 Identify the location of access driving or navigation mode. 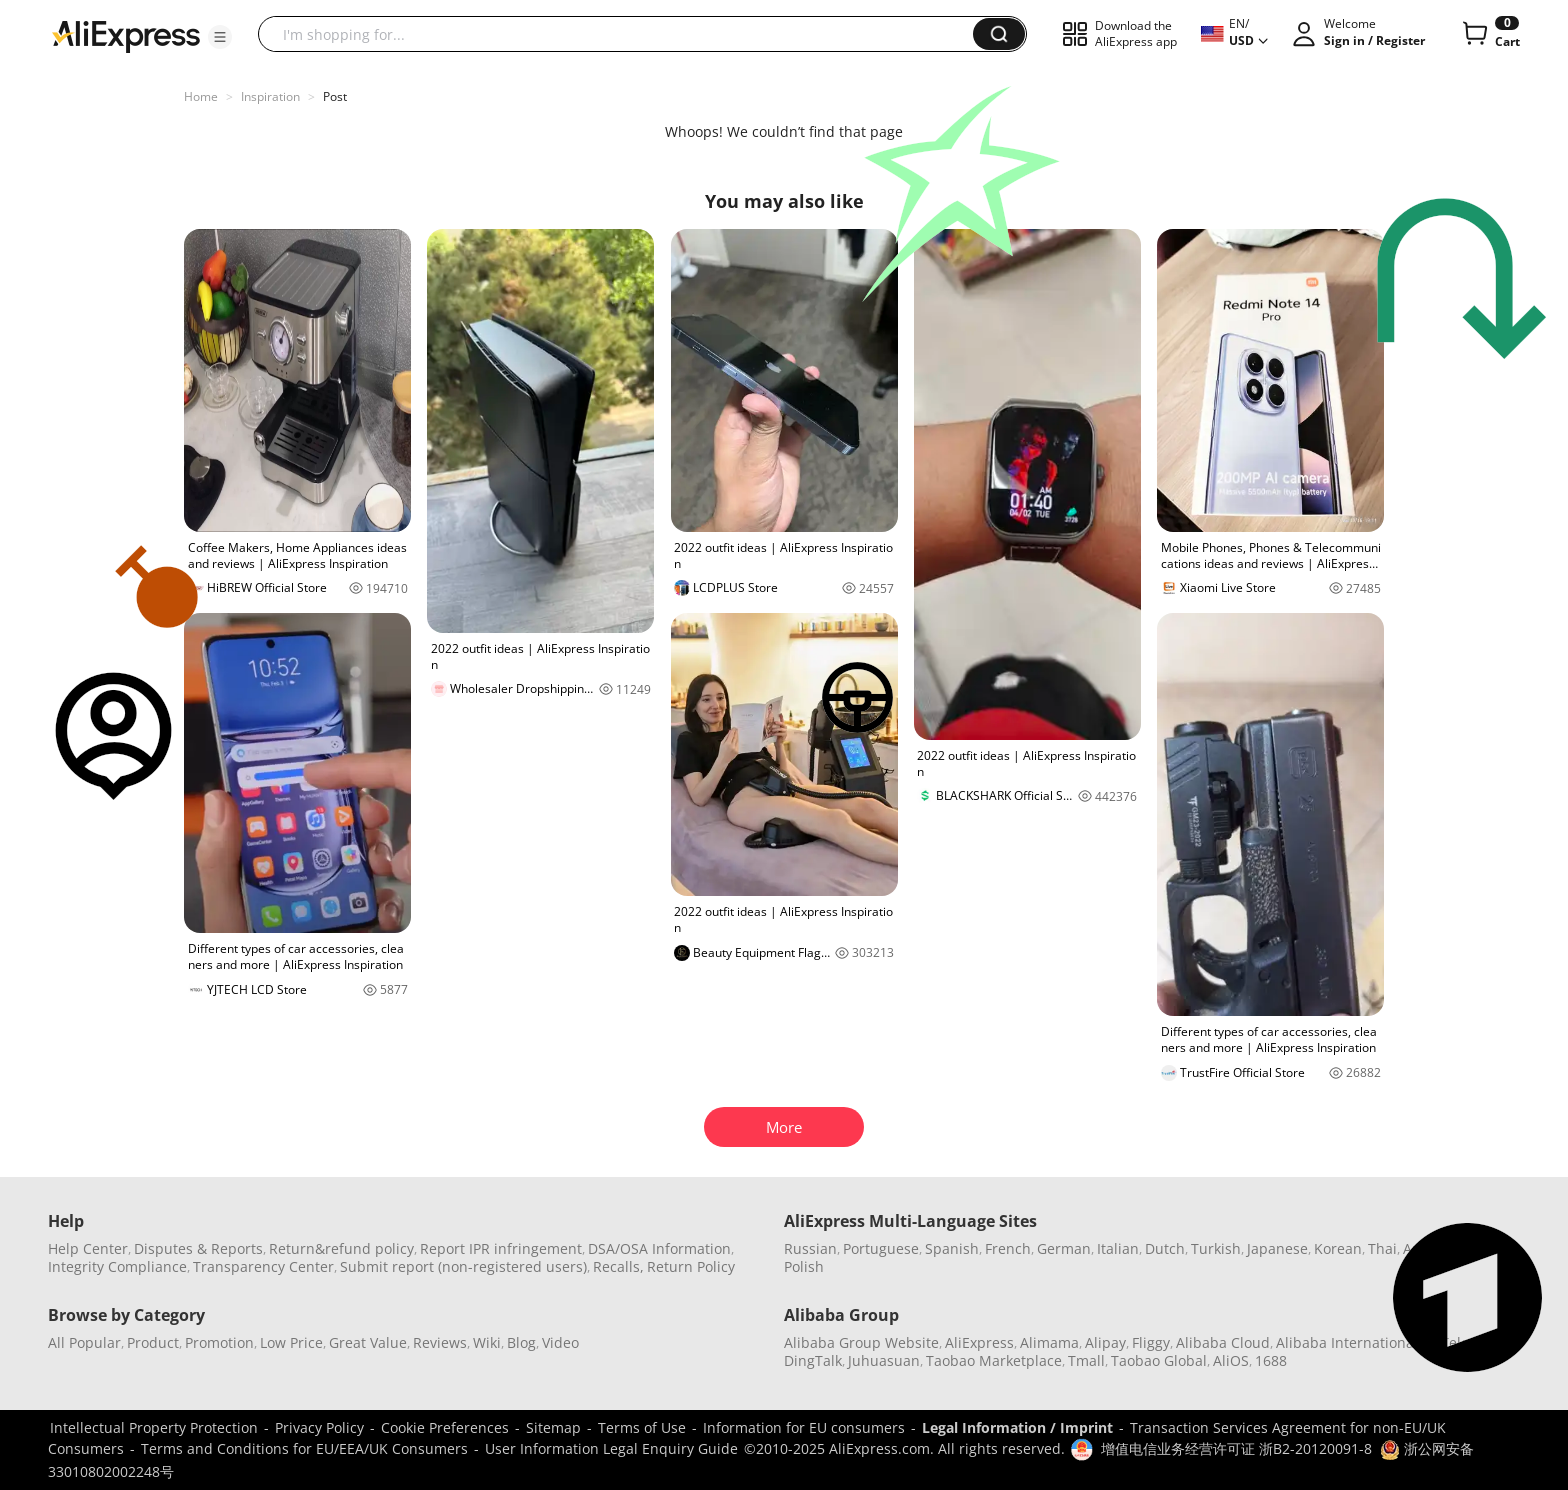
(857, 697).